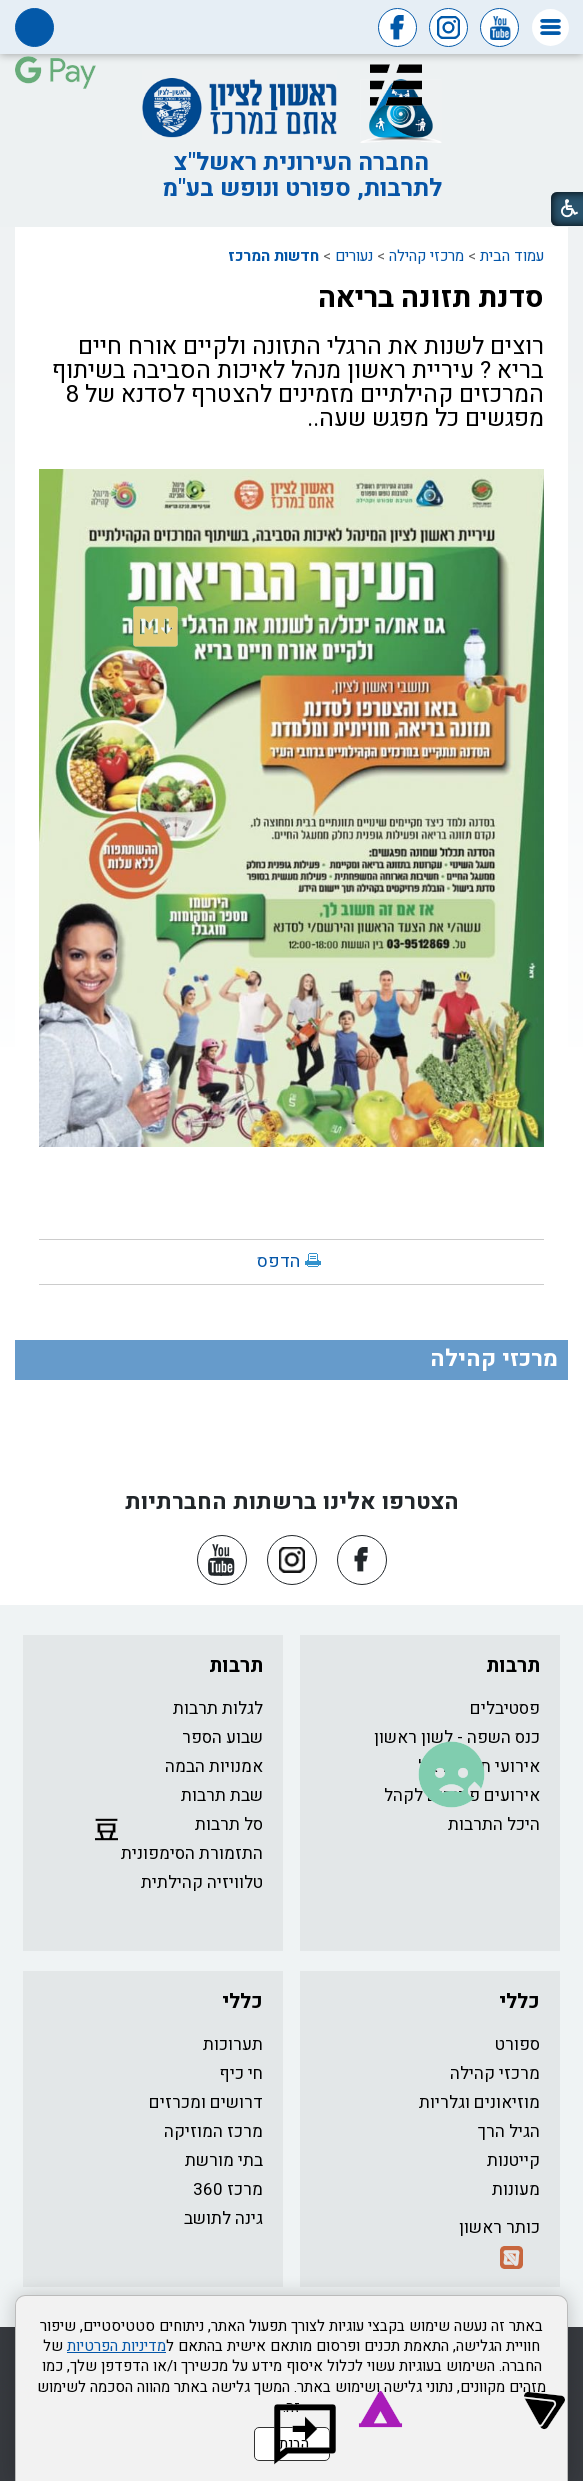  I want to click on pay with google pay, so click(55, 72).